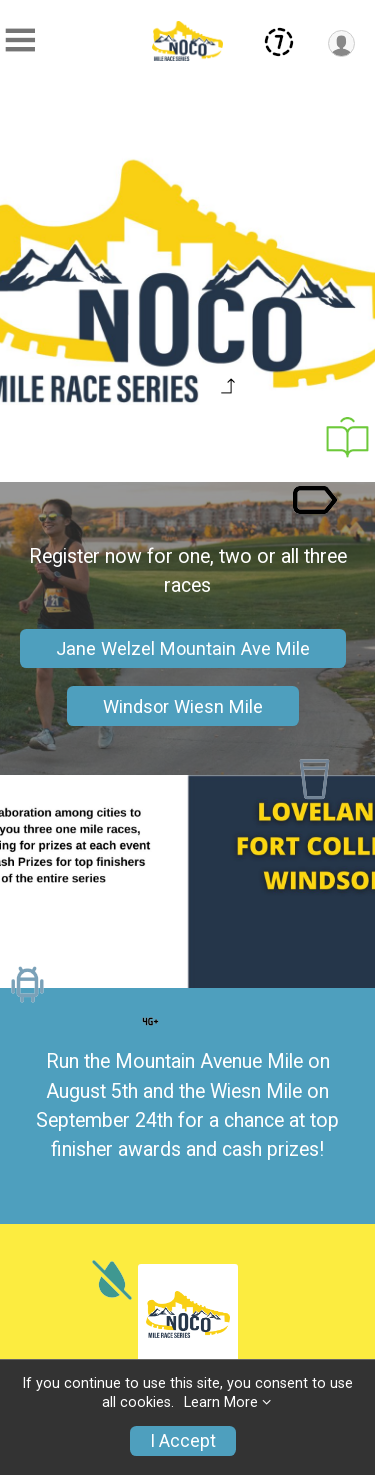 The width and height of the screenshot is (375, 1475). Describe the element at coordinates (279, 42) in the screenshot. I see `step 7 in a multi-step process` at that location.